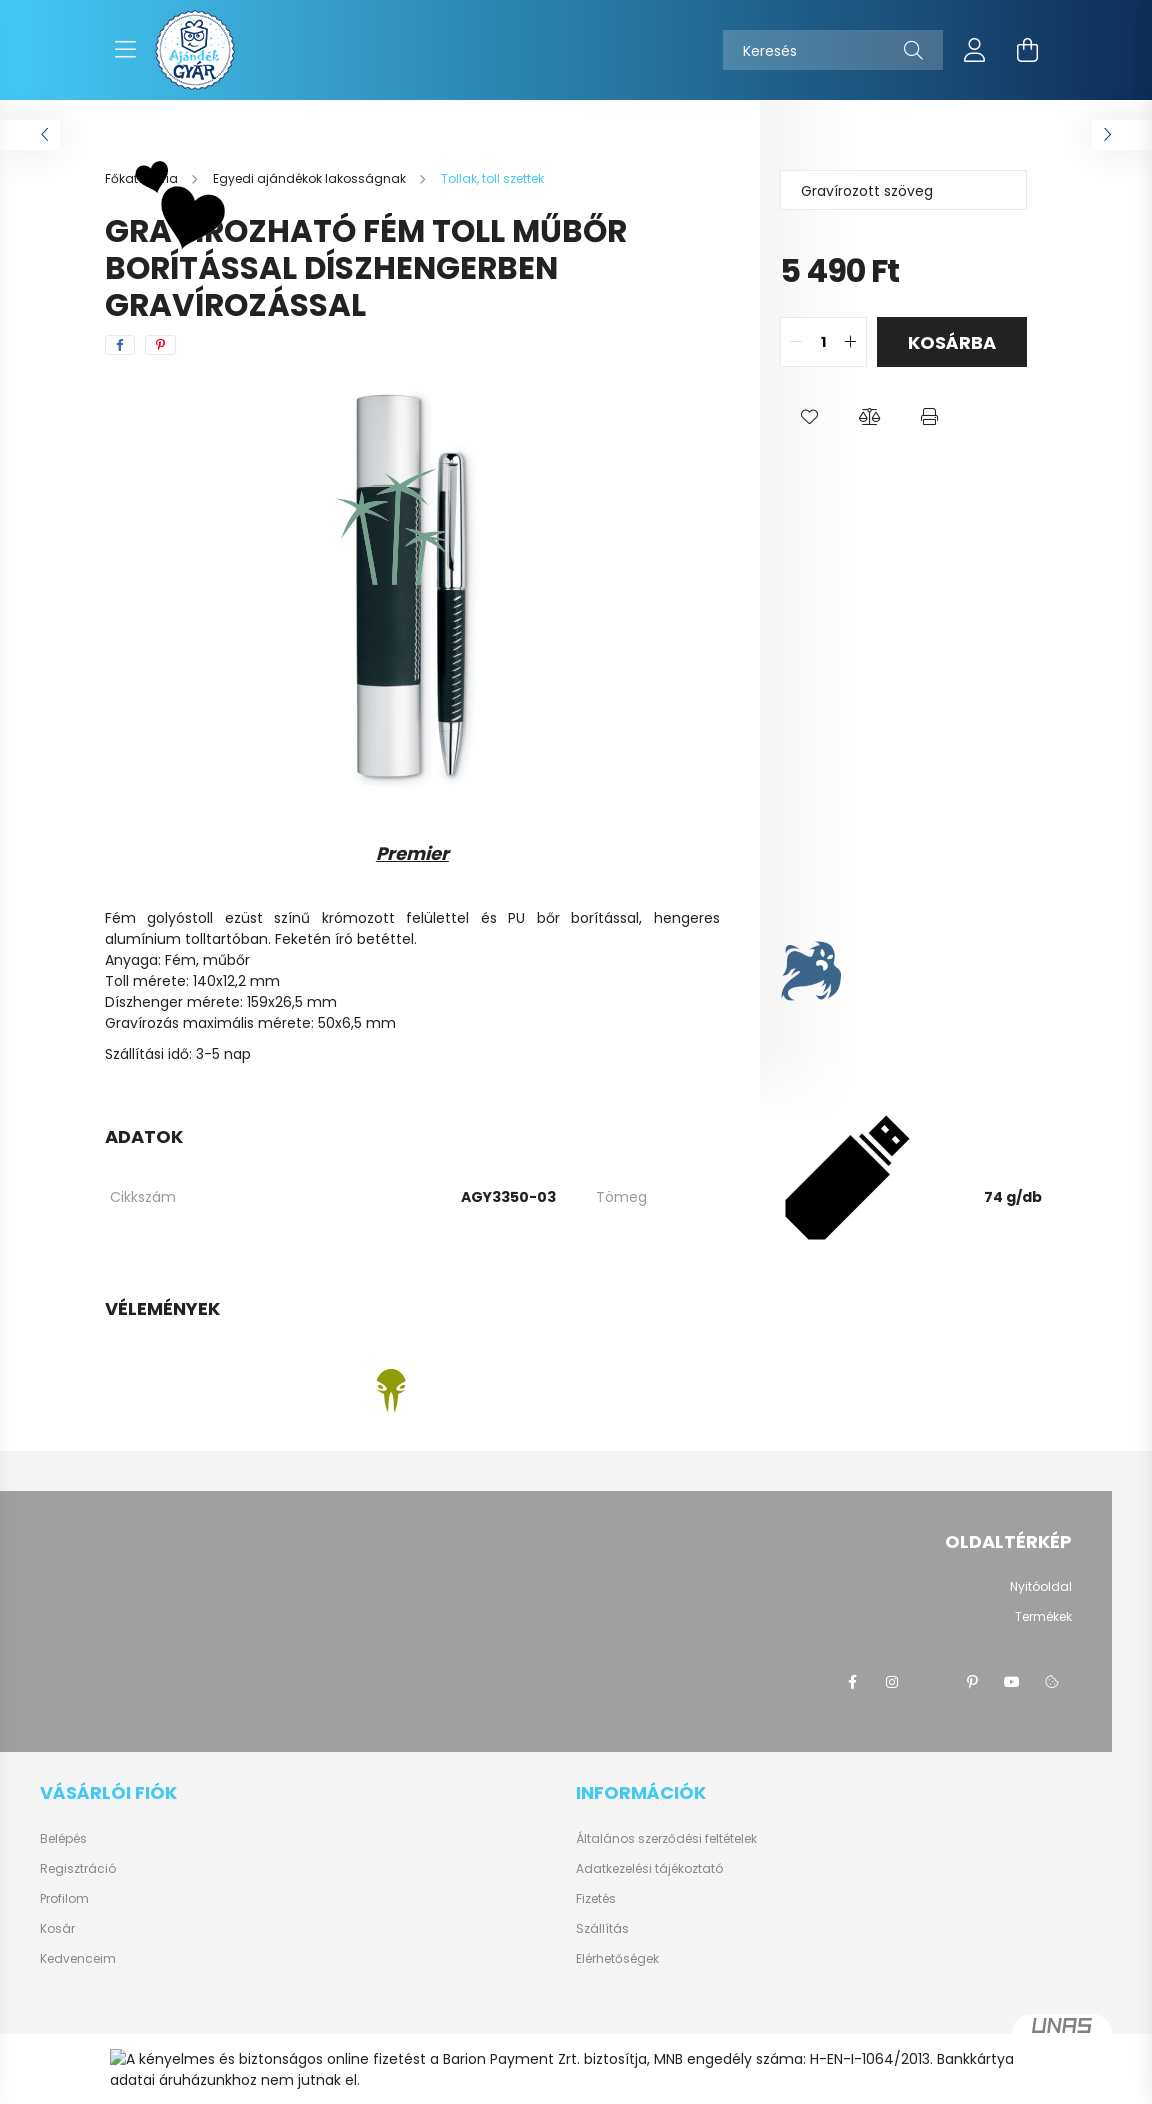 The image size is (1152, 2104). What do you see at coordinates (392, 525) in the screenshot?
I see `view ancient or historical documents` at bounding box center [392, 525].